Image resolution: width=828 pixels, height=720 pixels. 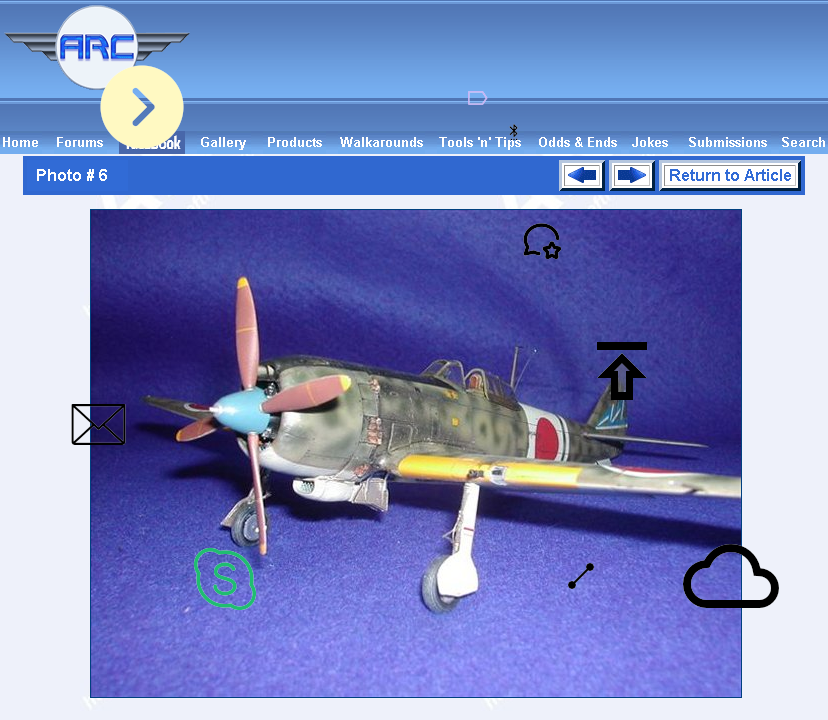 What do you see at coordinates (622, 371) in the screenshot?
I see `publish or upload content` at bounding box center [622, 371].